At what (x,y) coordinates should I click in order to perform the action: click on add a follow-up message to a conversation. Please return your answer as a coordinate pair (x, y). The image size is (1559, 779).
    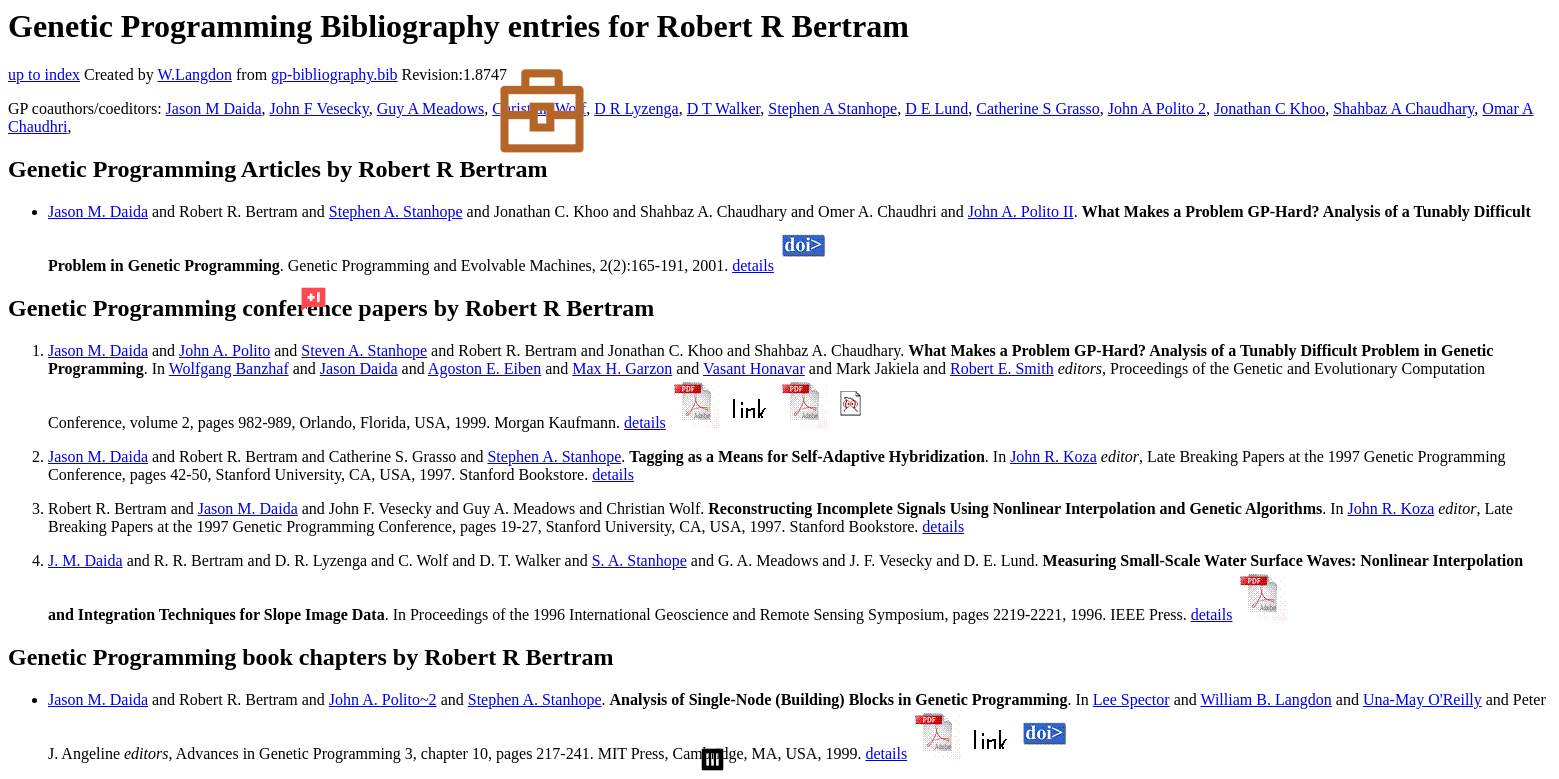
    Looking at the image, I should click on (313, 298).